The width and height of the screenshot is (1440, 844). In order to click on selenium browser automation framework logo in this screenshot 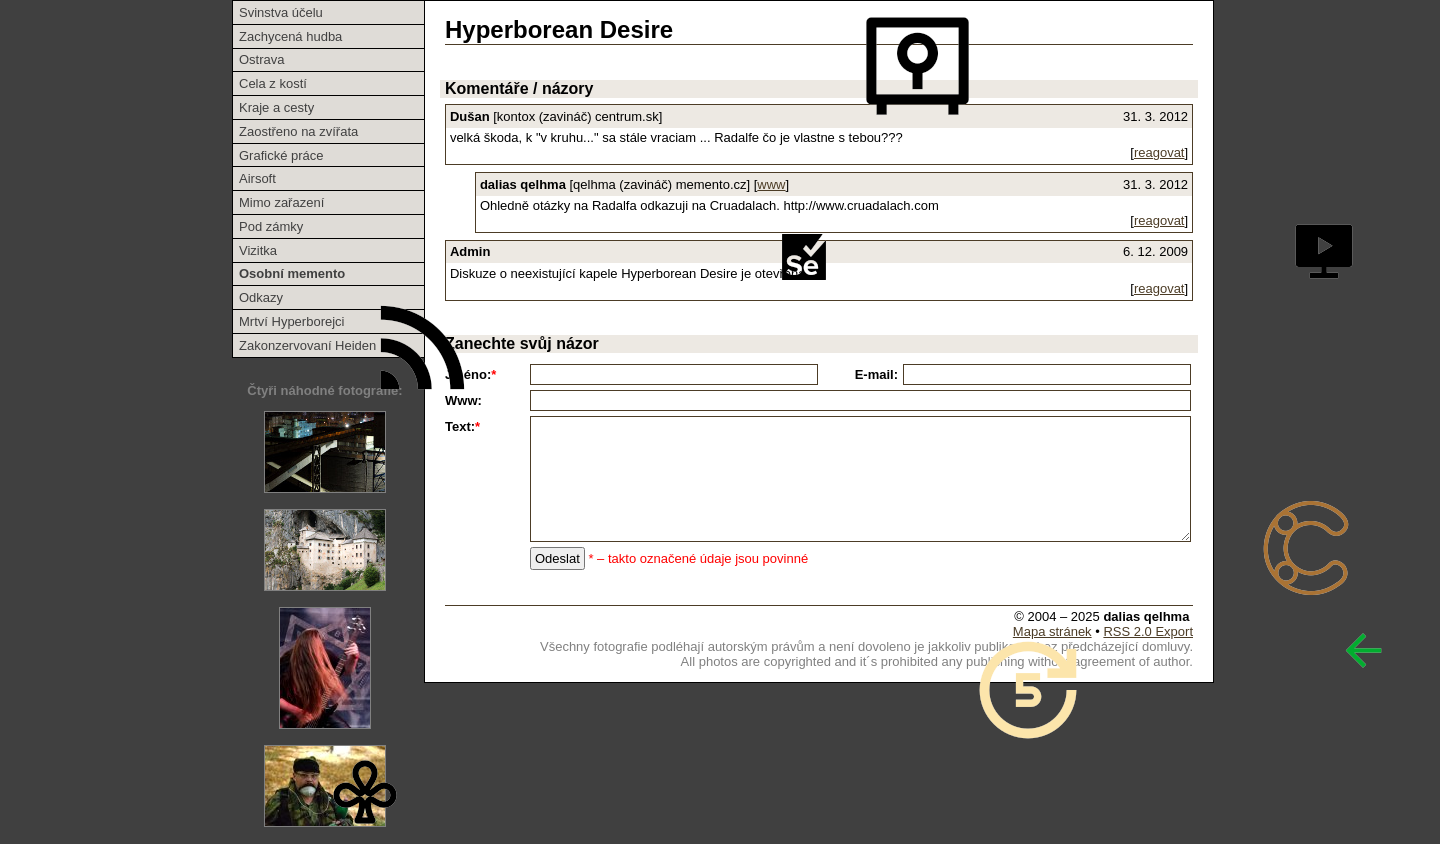, I will do `click(804, 257)`.